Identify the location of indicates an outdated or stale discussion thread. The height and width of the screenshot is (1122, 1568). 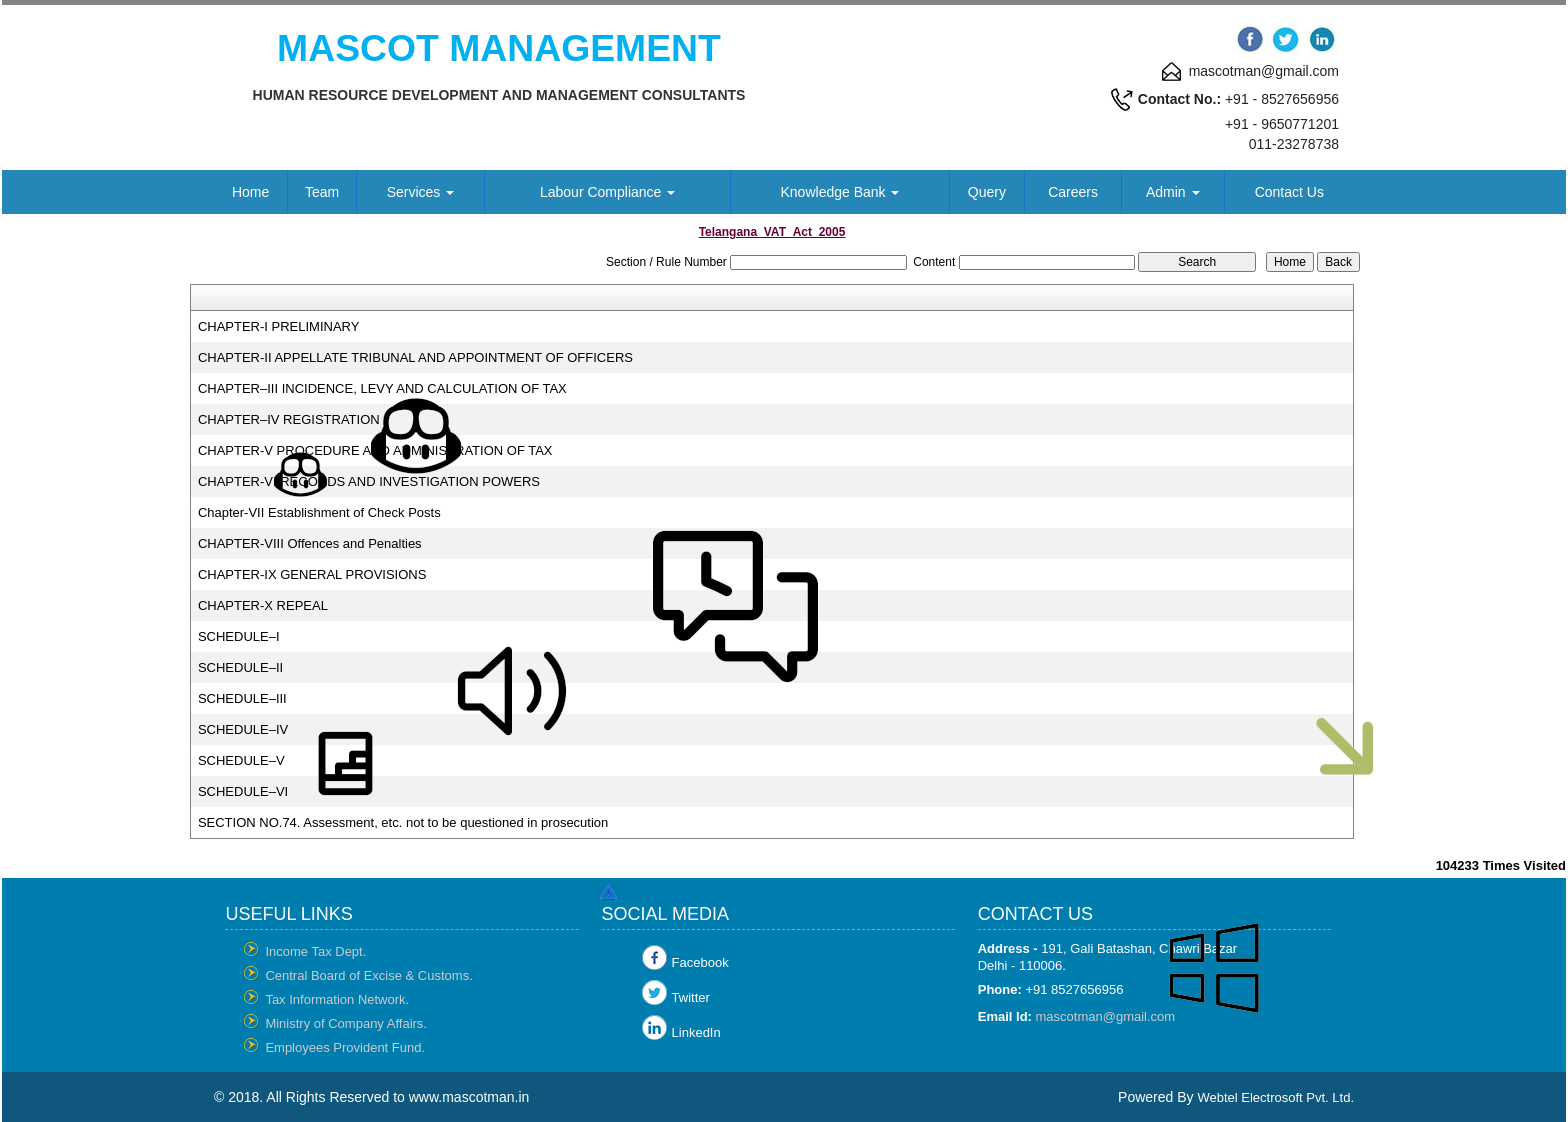
(735, 606).